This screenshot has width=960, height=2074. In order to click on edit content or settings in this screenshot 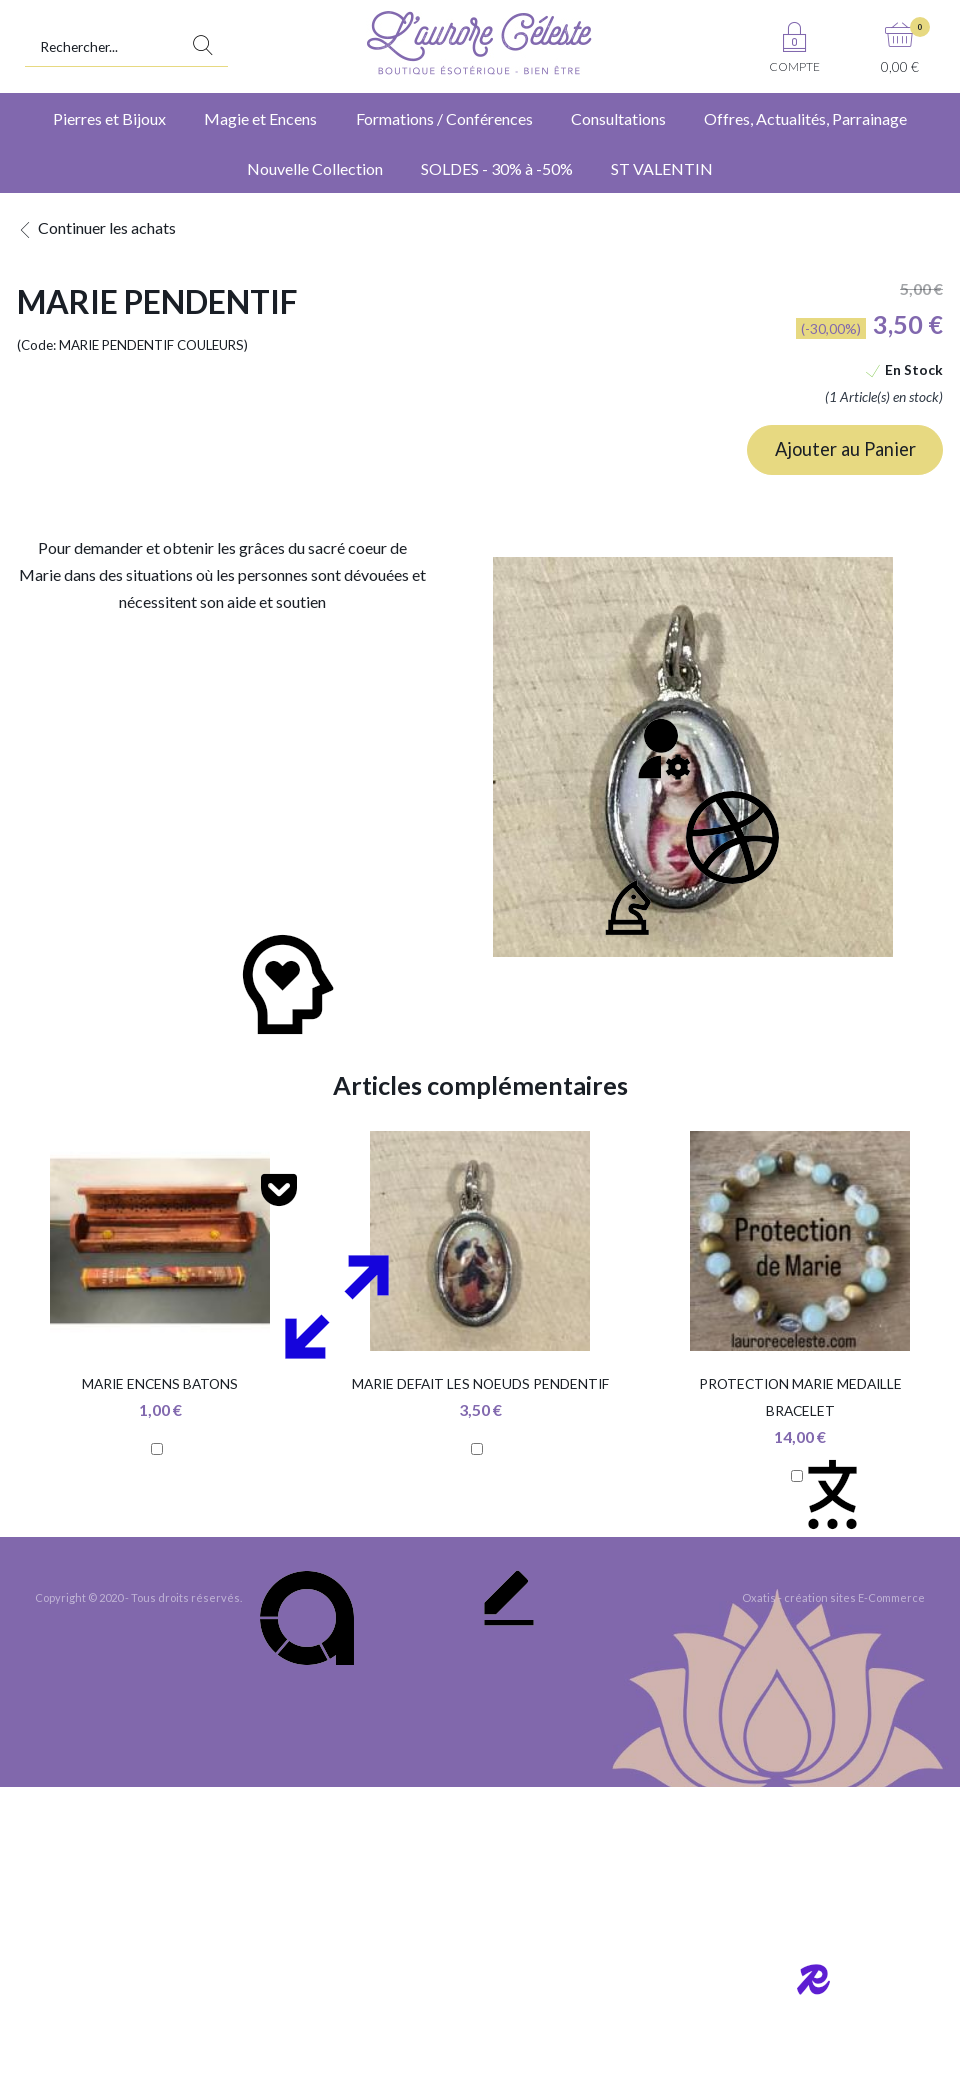, I will do `click(509, 1598)`.